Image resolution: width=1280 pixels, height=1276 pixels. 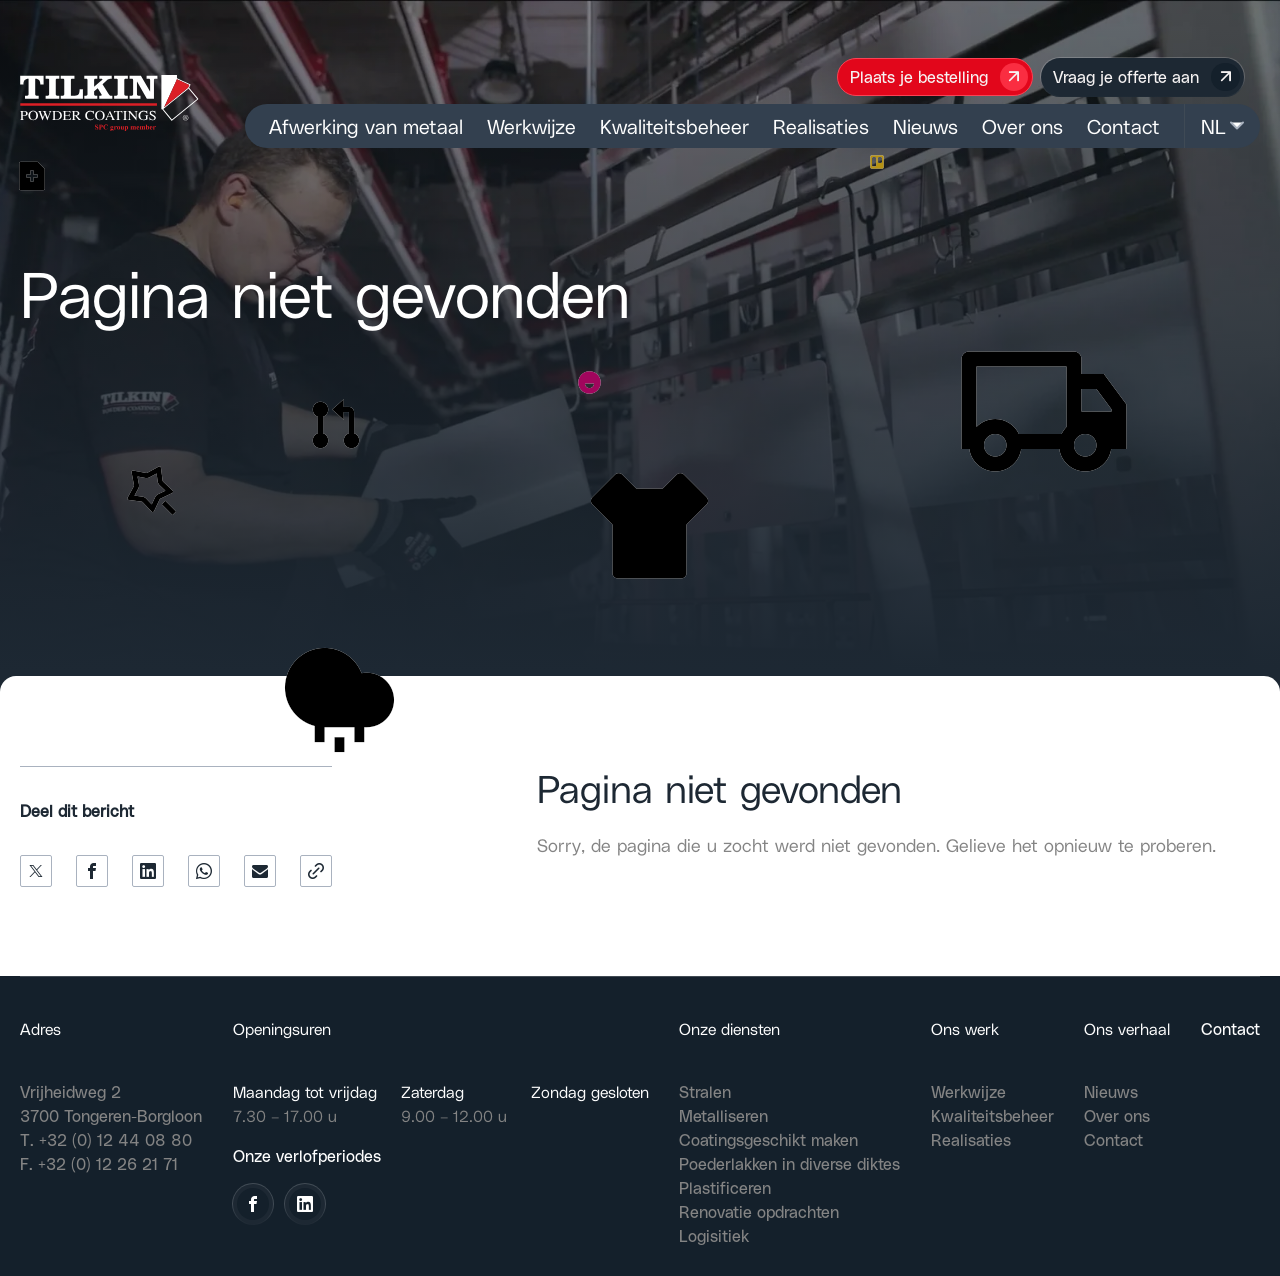 I want to click on apply magic or auto-enhance effects, so click(x=151, y=490).